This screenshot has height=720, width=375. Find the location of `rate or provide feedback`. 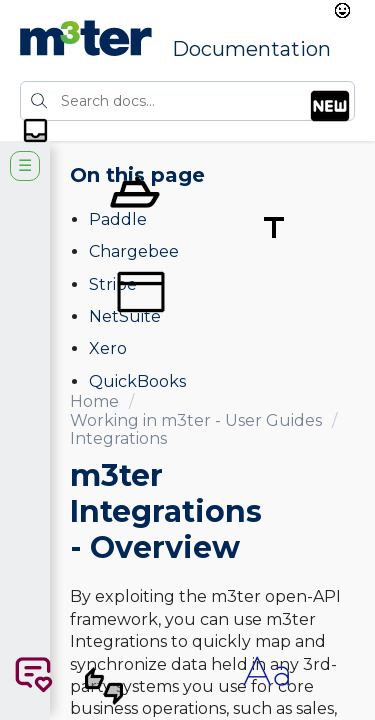

rate or provide feedback is located at coordinates (104, 686).